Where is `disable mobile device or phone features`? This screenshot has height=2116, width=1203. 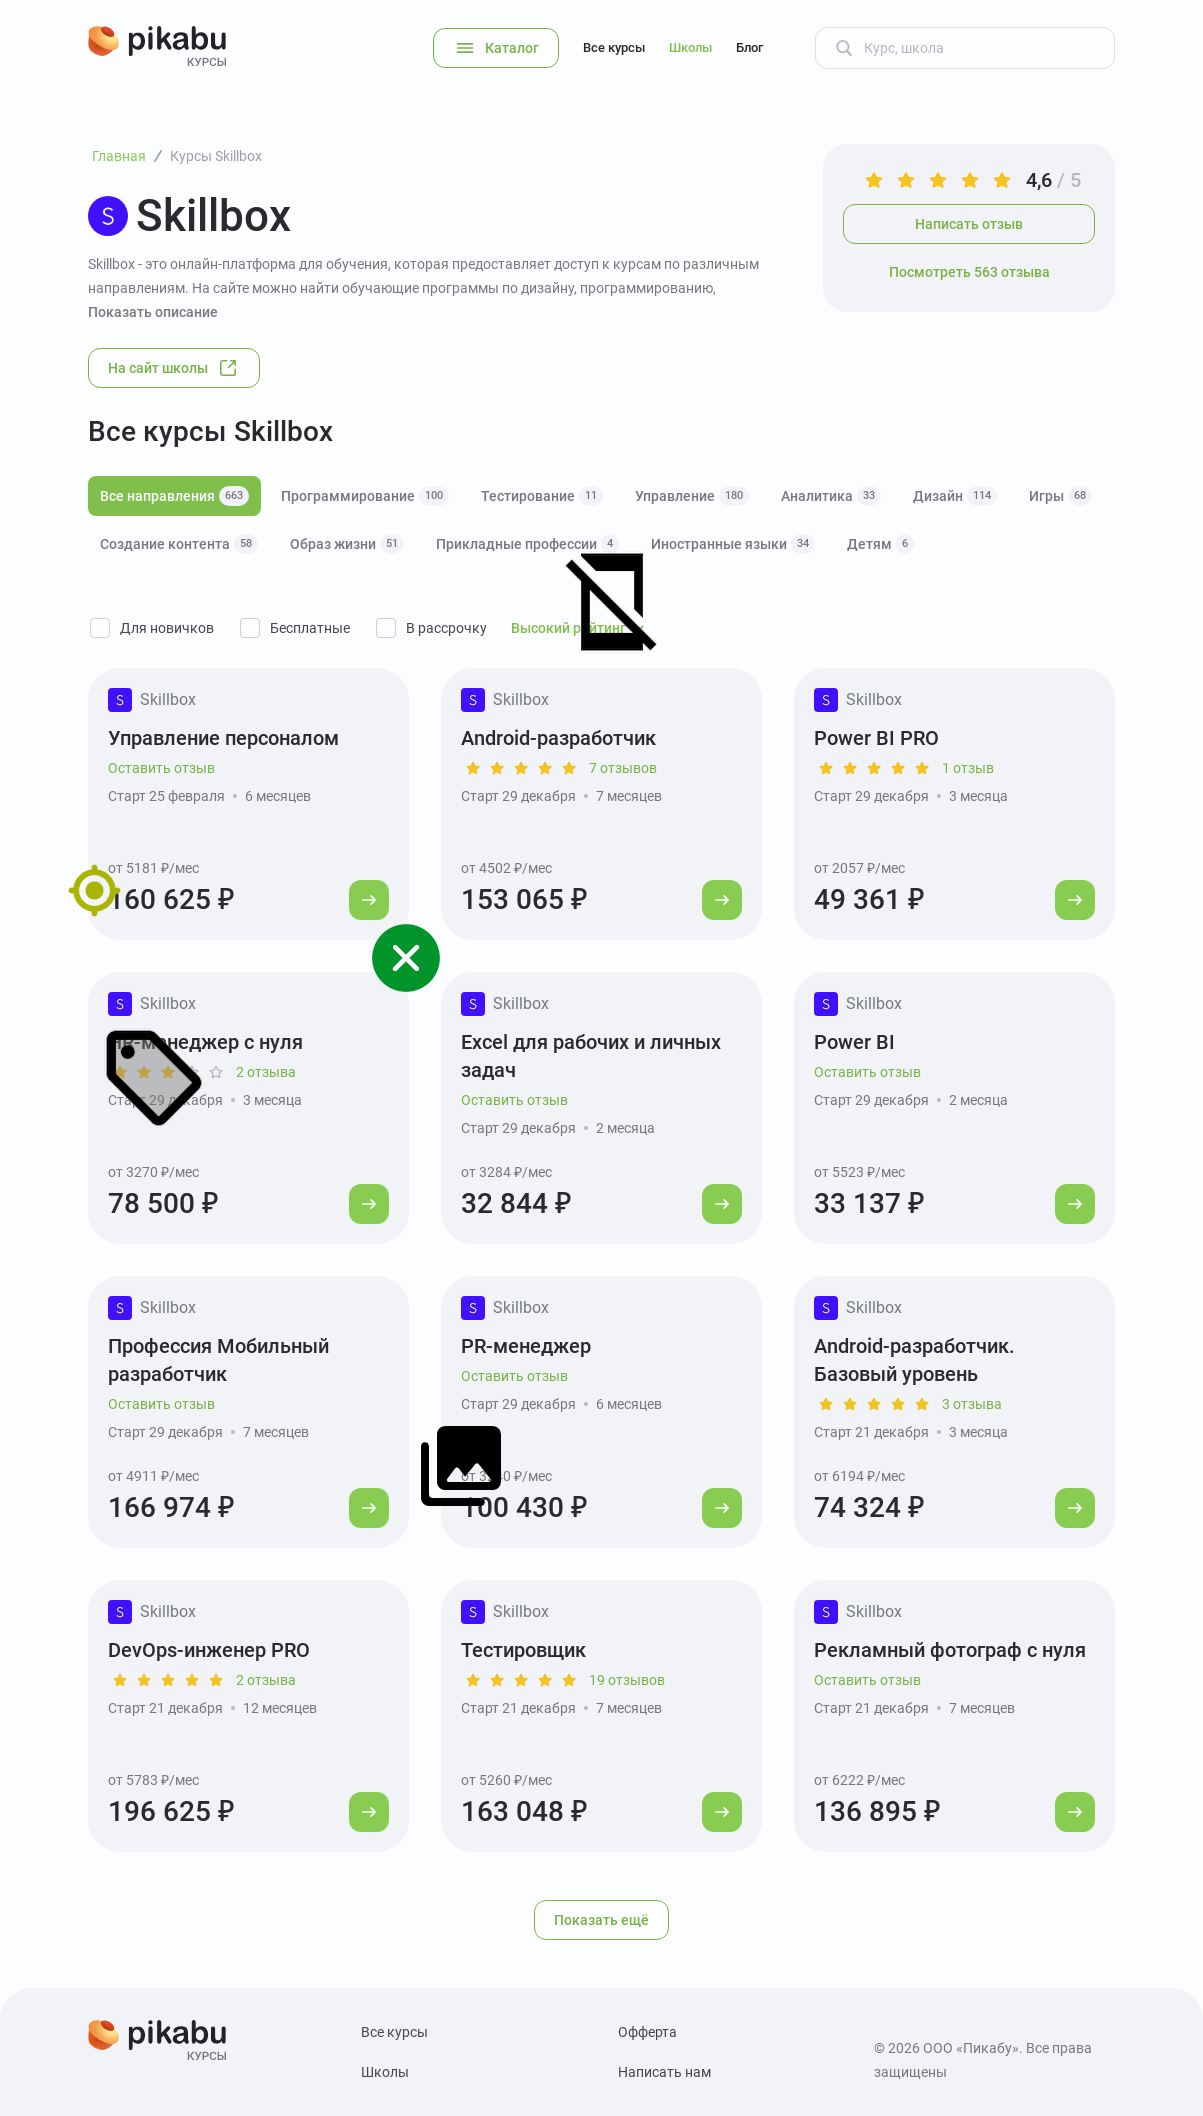
disable mobile device or phone features is located at coordinates (612, 602).